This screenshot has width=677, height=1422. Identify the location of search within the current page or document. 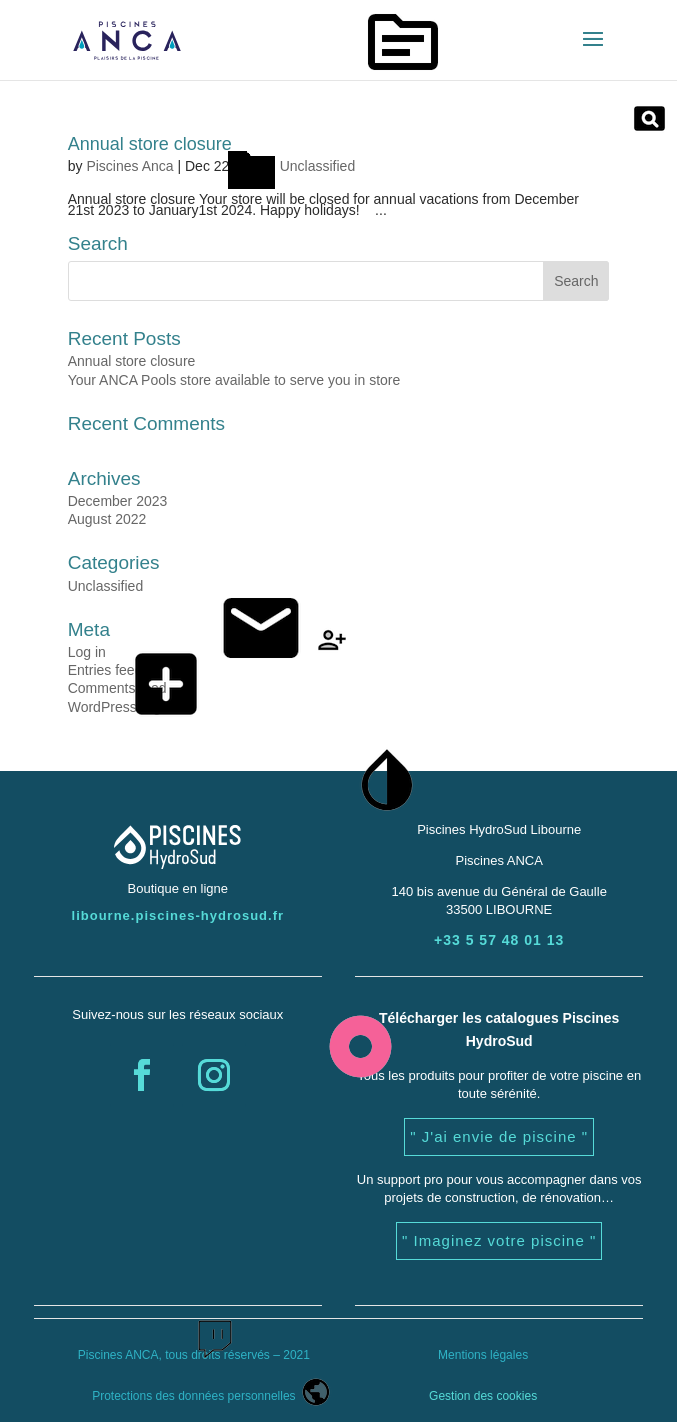
(649, 118).